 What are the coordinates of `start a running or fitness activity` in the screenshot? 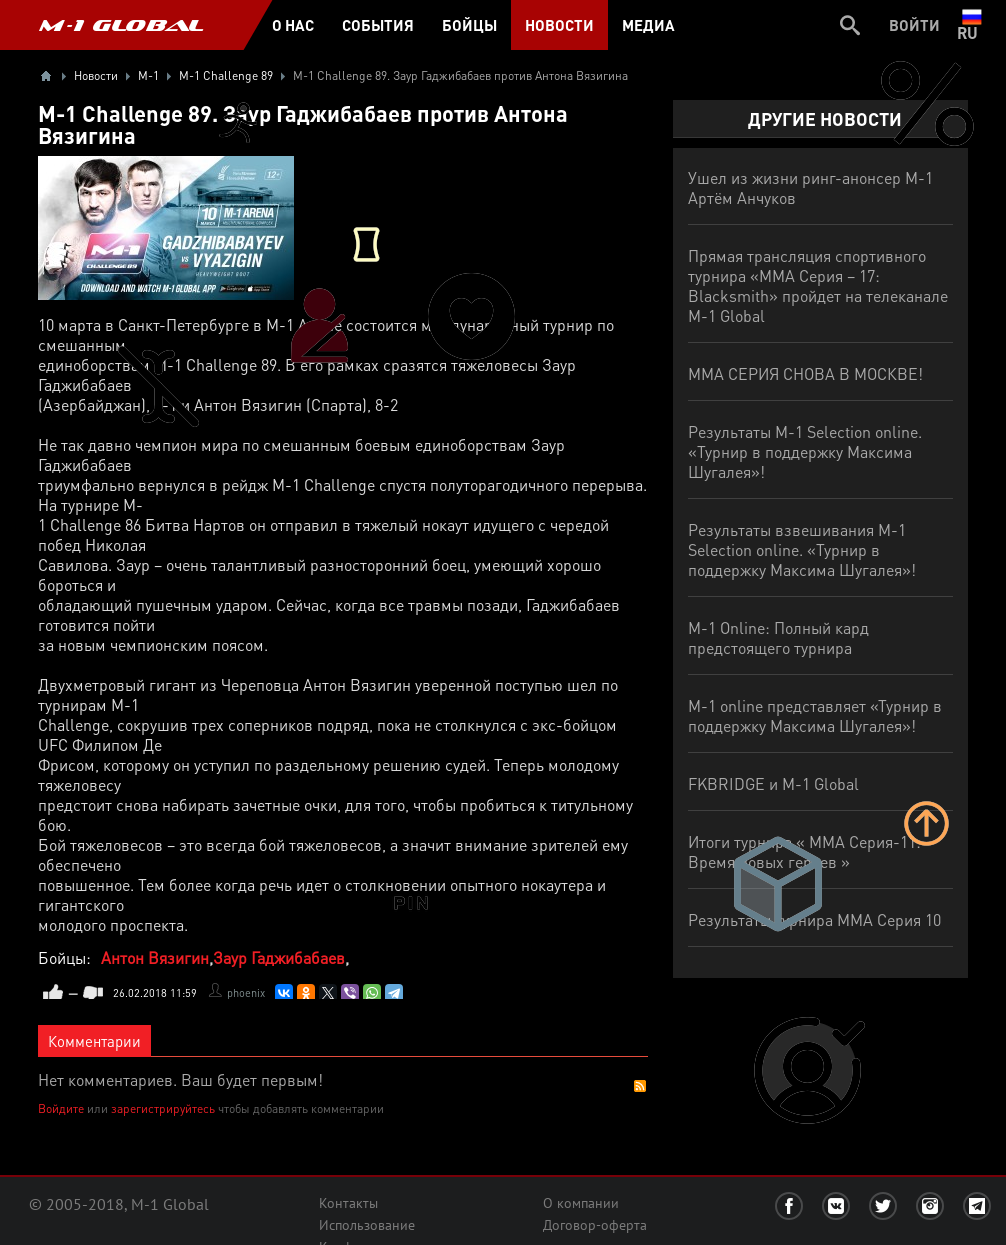 It's located at (239, 122).